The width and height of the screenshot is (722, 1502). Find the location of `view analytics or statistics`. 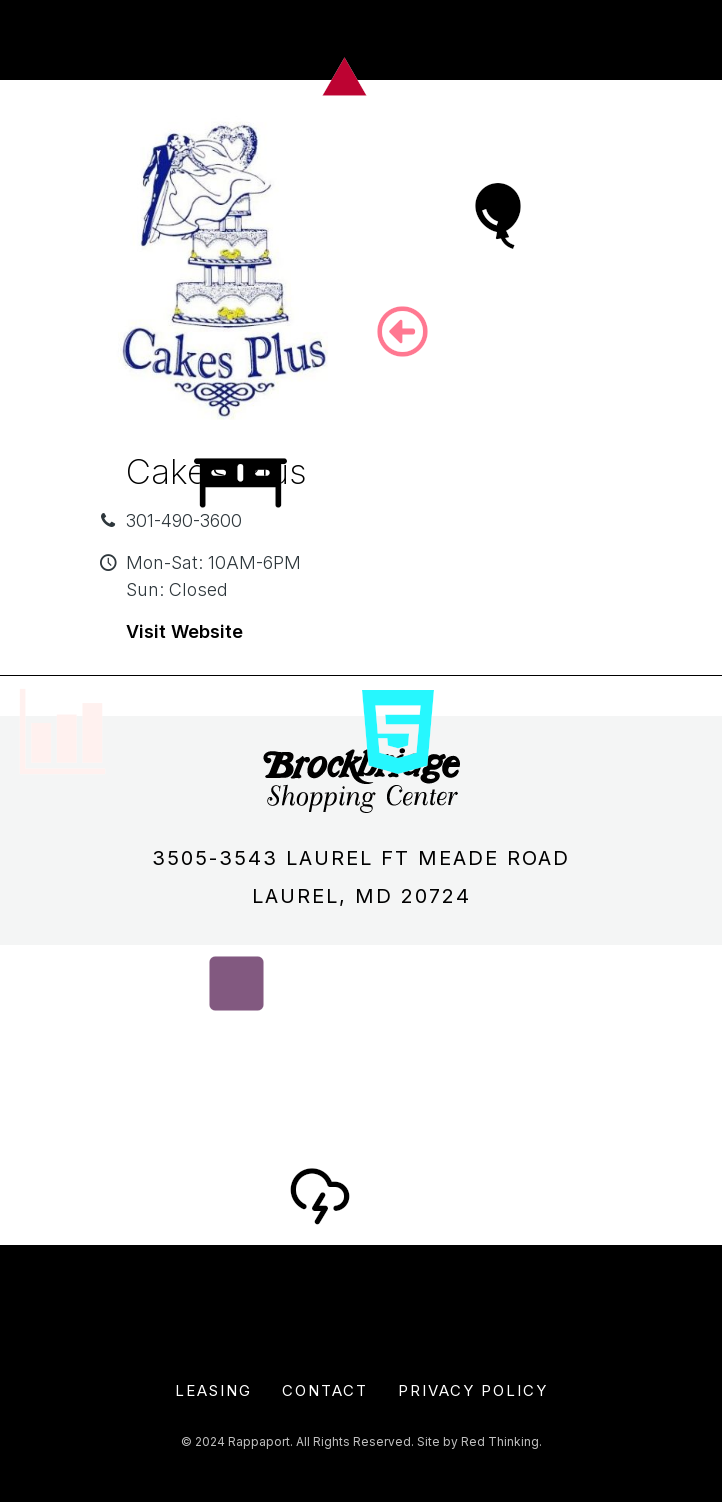

view analytics or statistics is located at coordinates (62, 731).